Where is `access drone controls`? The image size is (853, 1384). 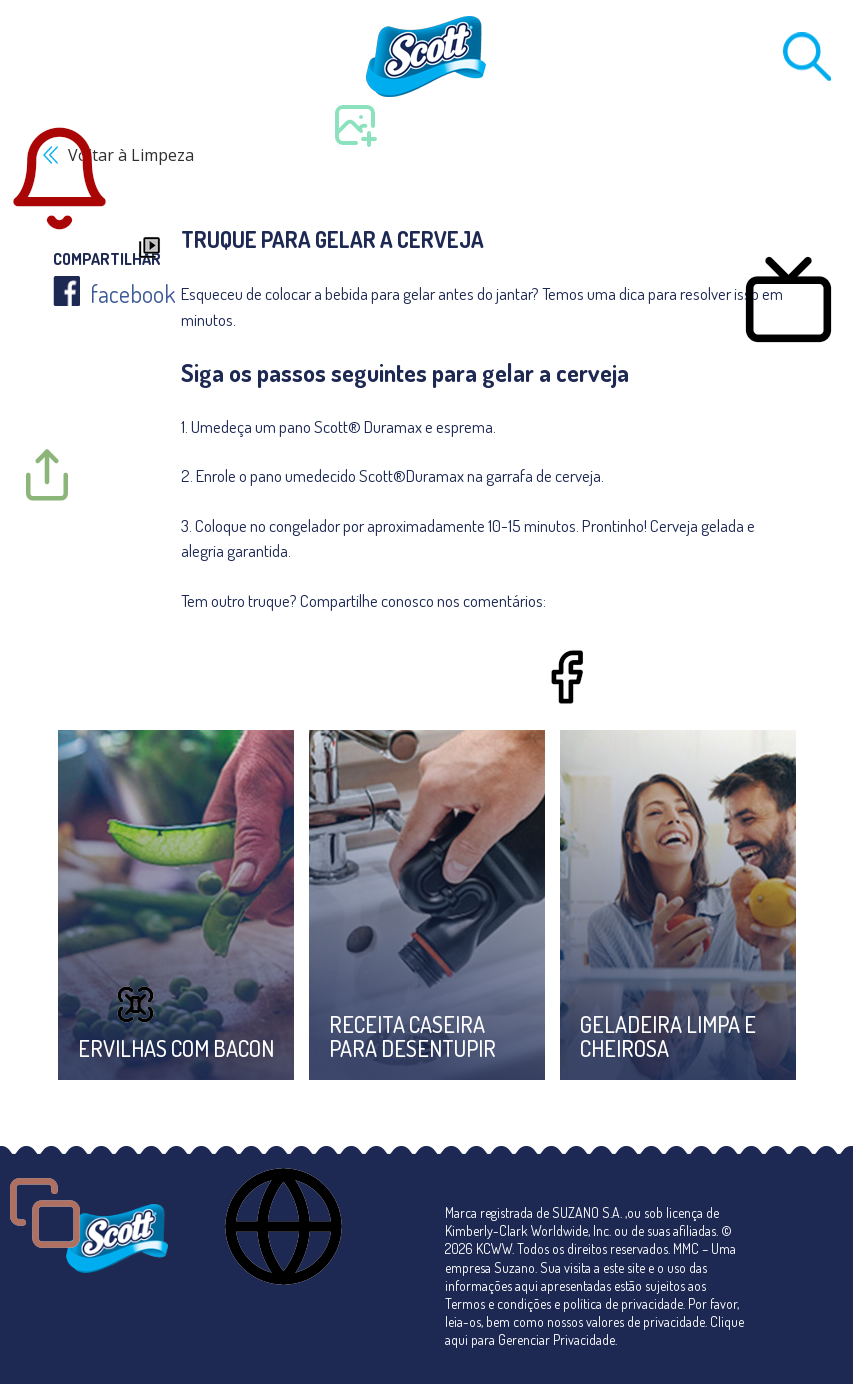 access drone controls is located at coordinates (135, 1004).